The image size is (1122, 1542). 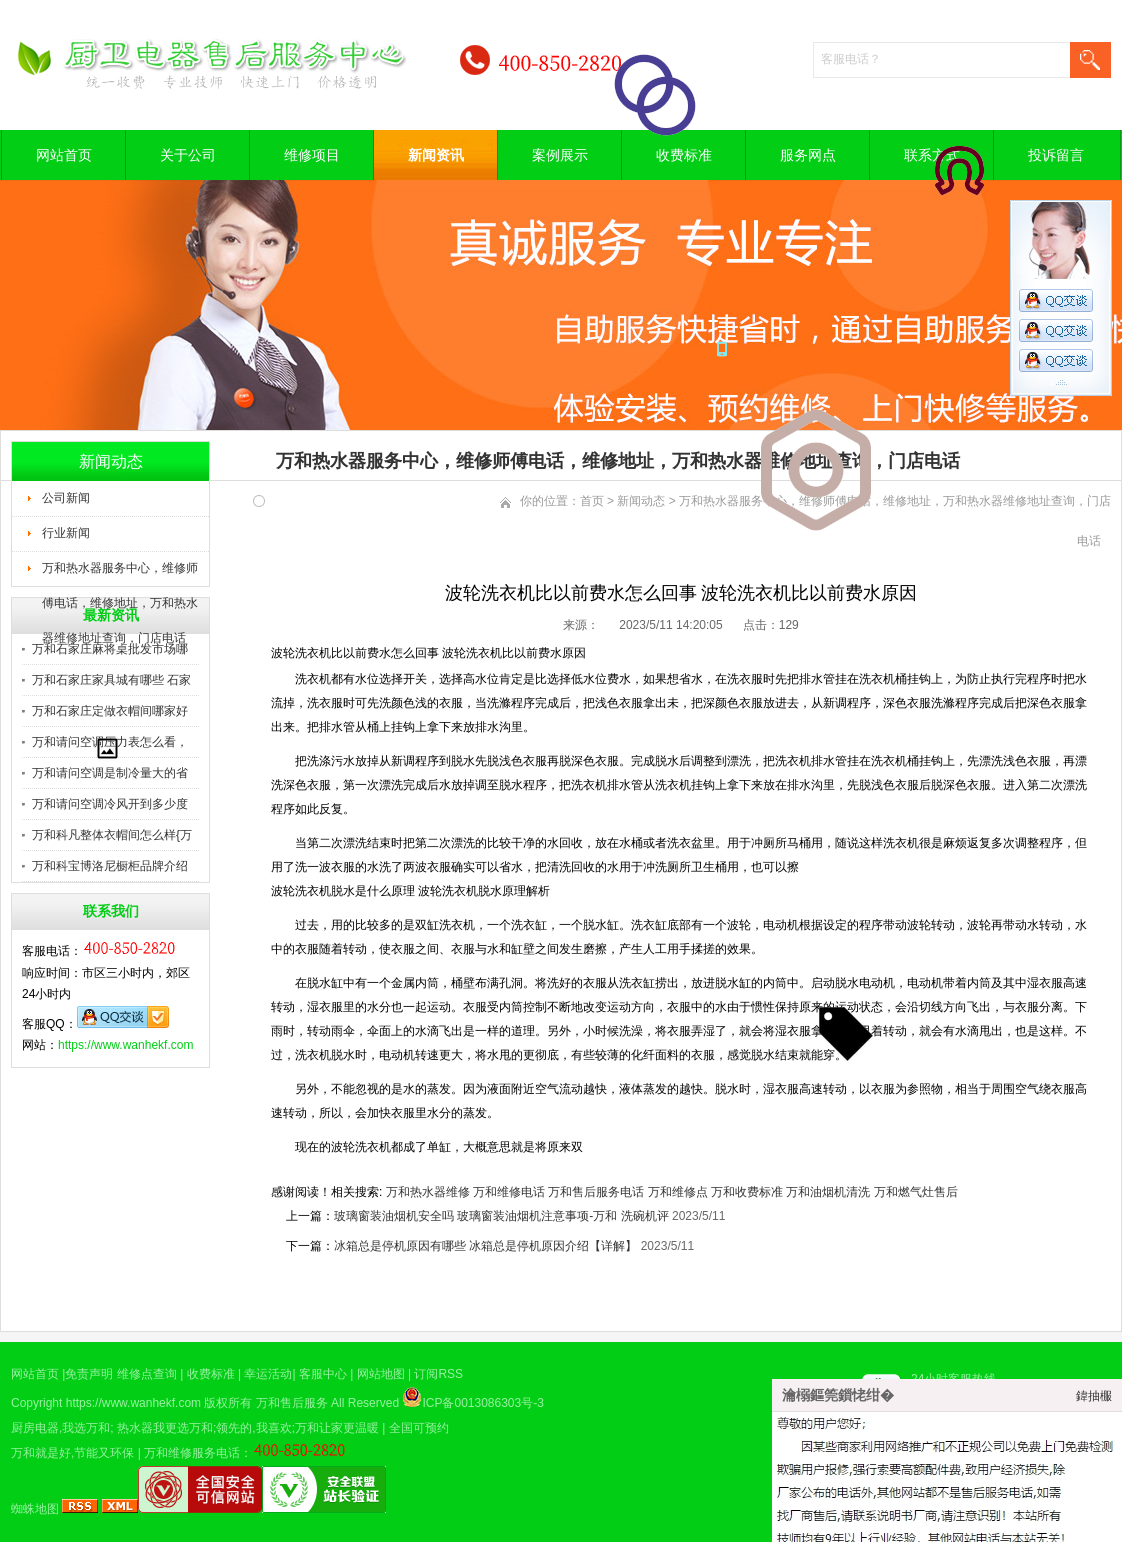 What do you see at coordinates (959, 170) in the screenshot?
I see `access horse riding or equestrian features` at bounding box center [959, 170].